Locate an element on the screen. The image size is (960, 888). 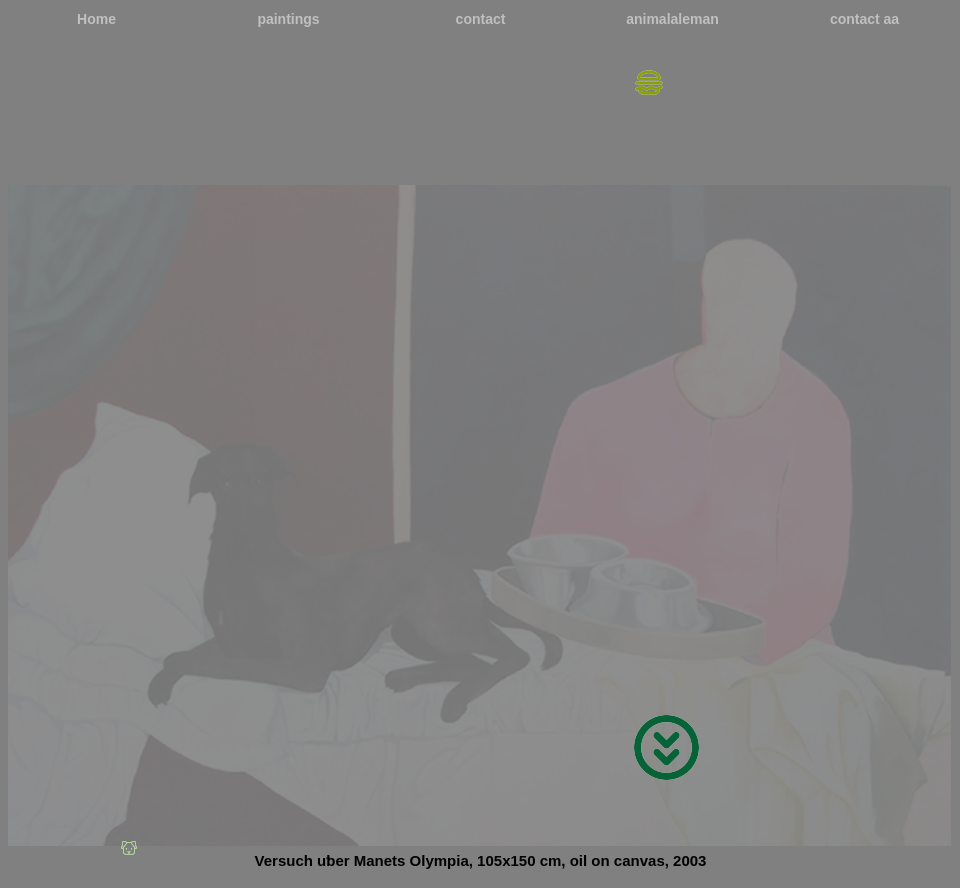
view pet-related content or settings is located at coordinates (129, 848).